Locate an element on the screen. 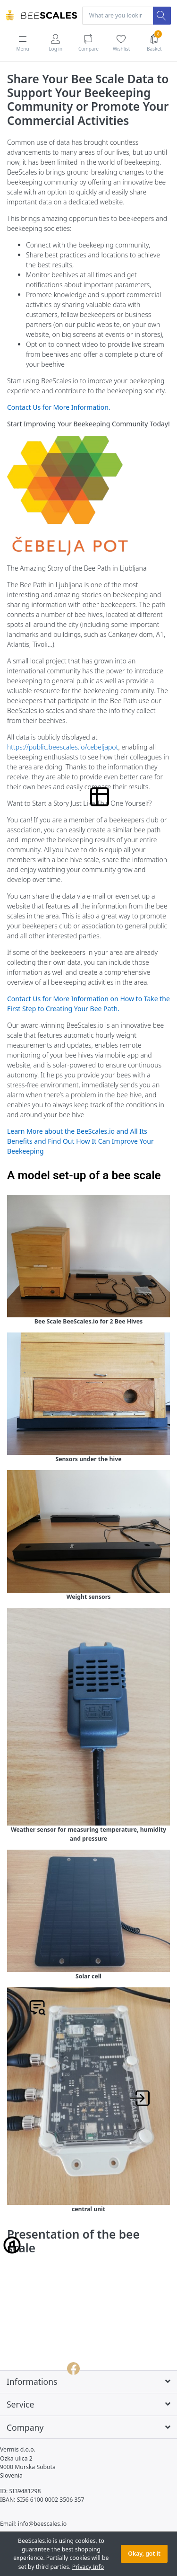 The image size is (177, 2576). activate highlighter tool is located at coordinates (12, 2245).